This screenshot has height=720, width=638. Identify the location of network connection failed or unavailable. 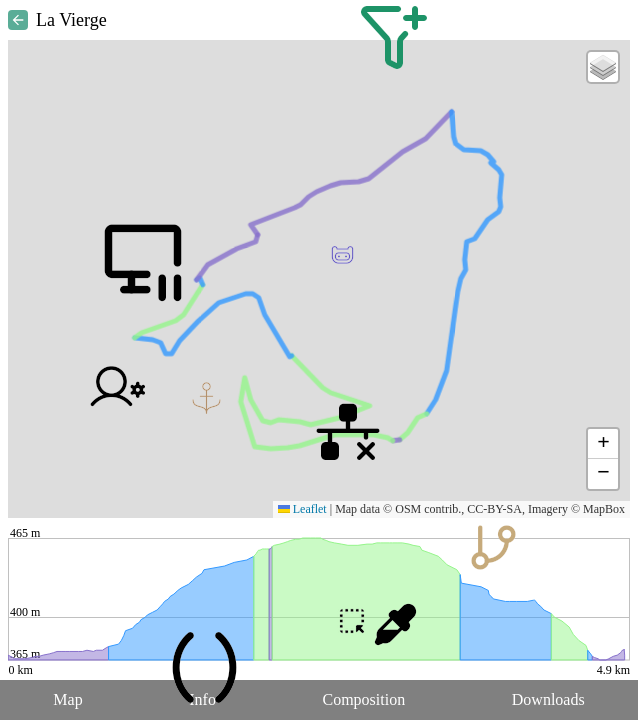
(348, 433).